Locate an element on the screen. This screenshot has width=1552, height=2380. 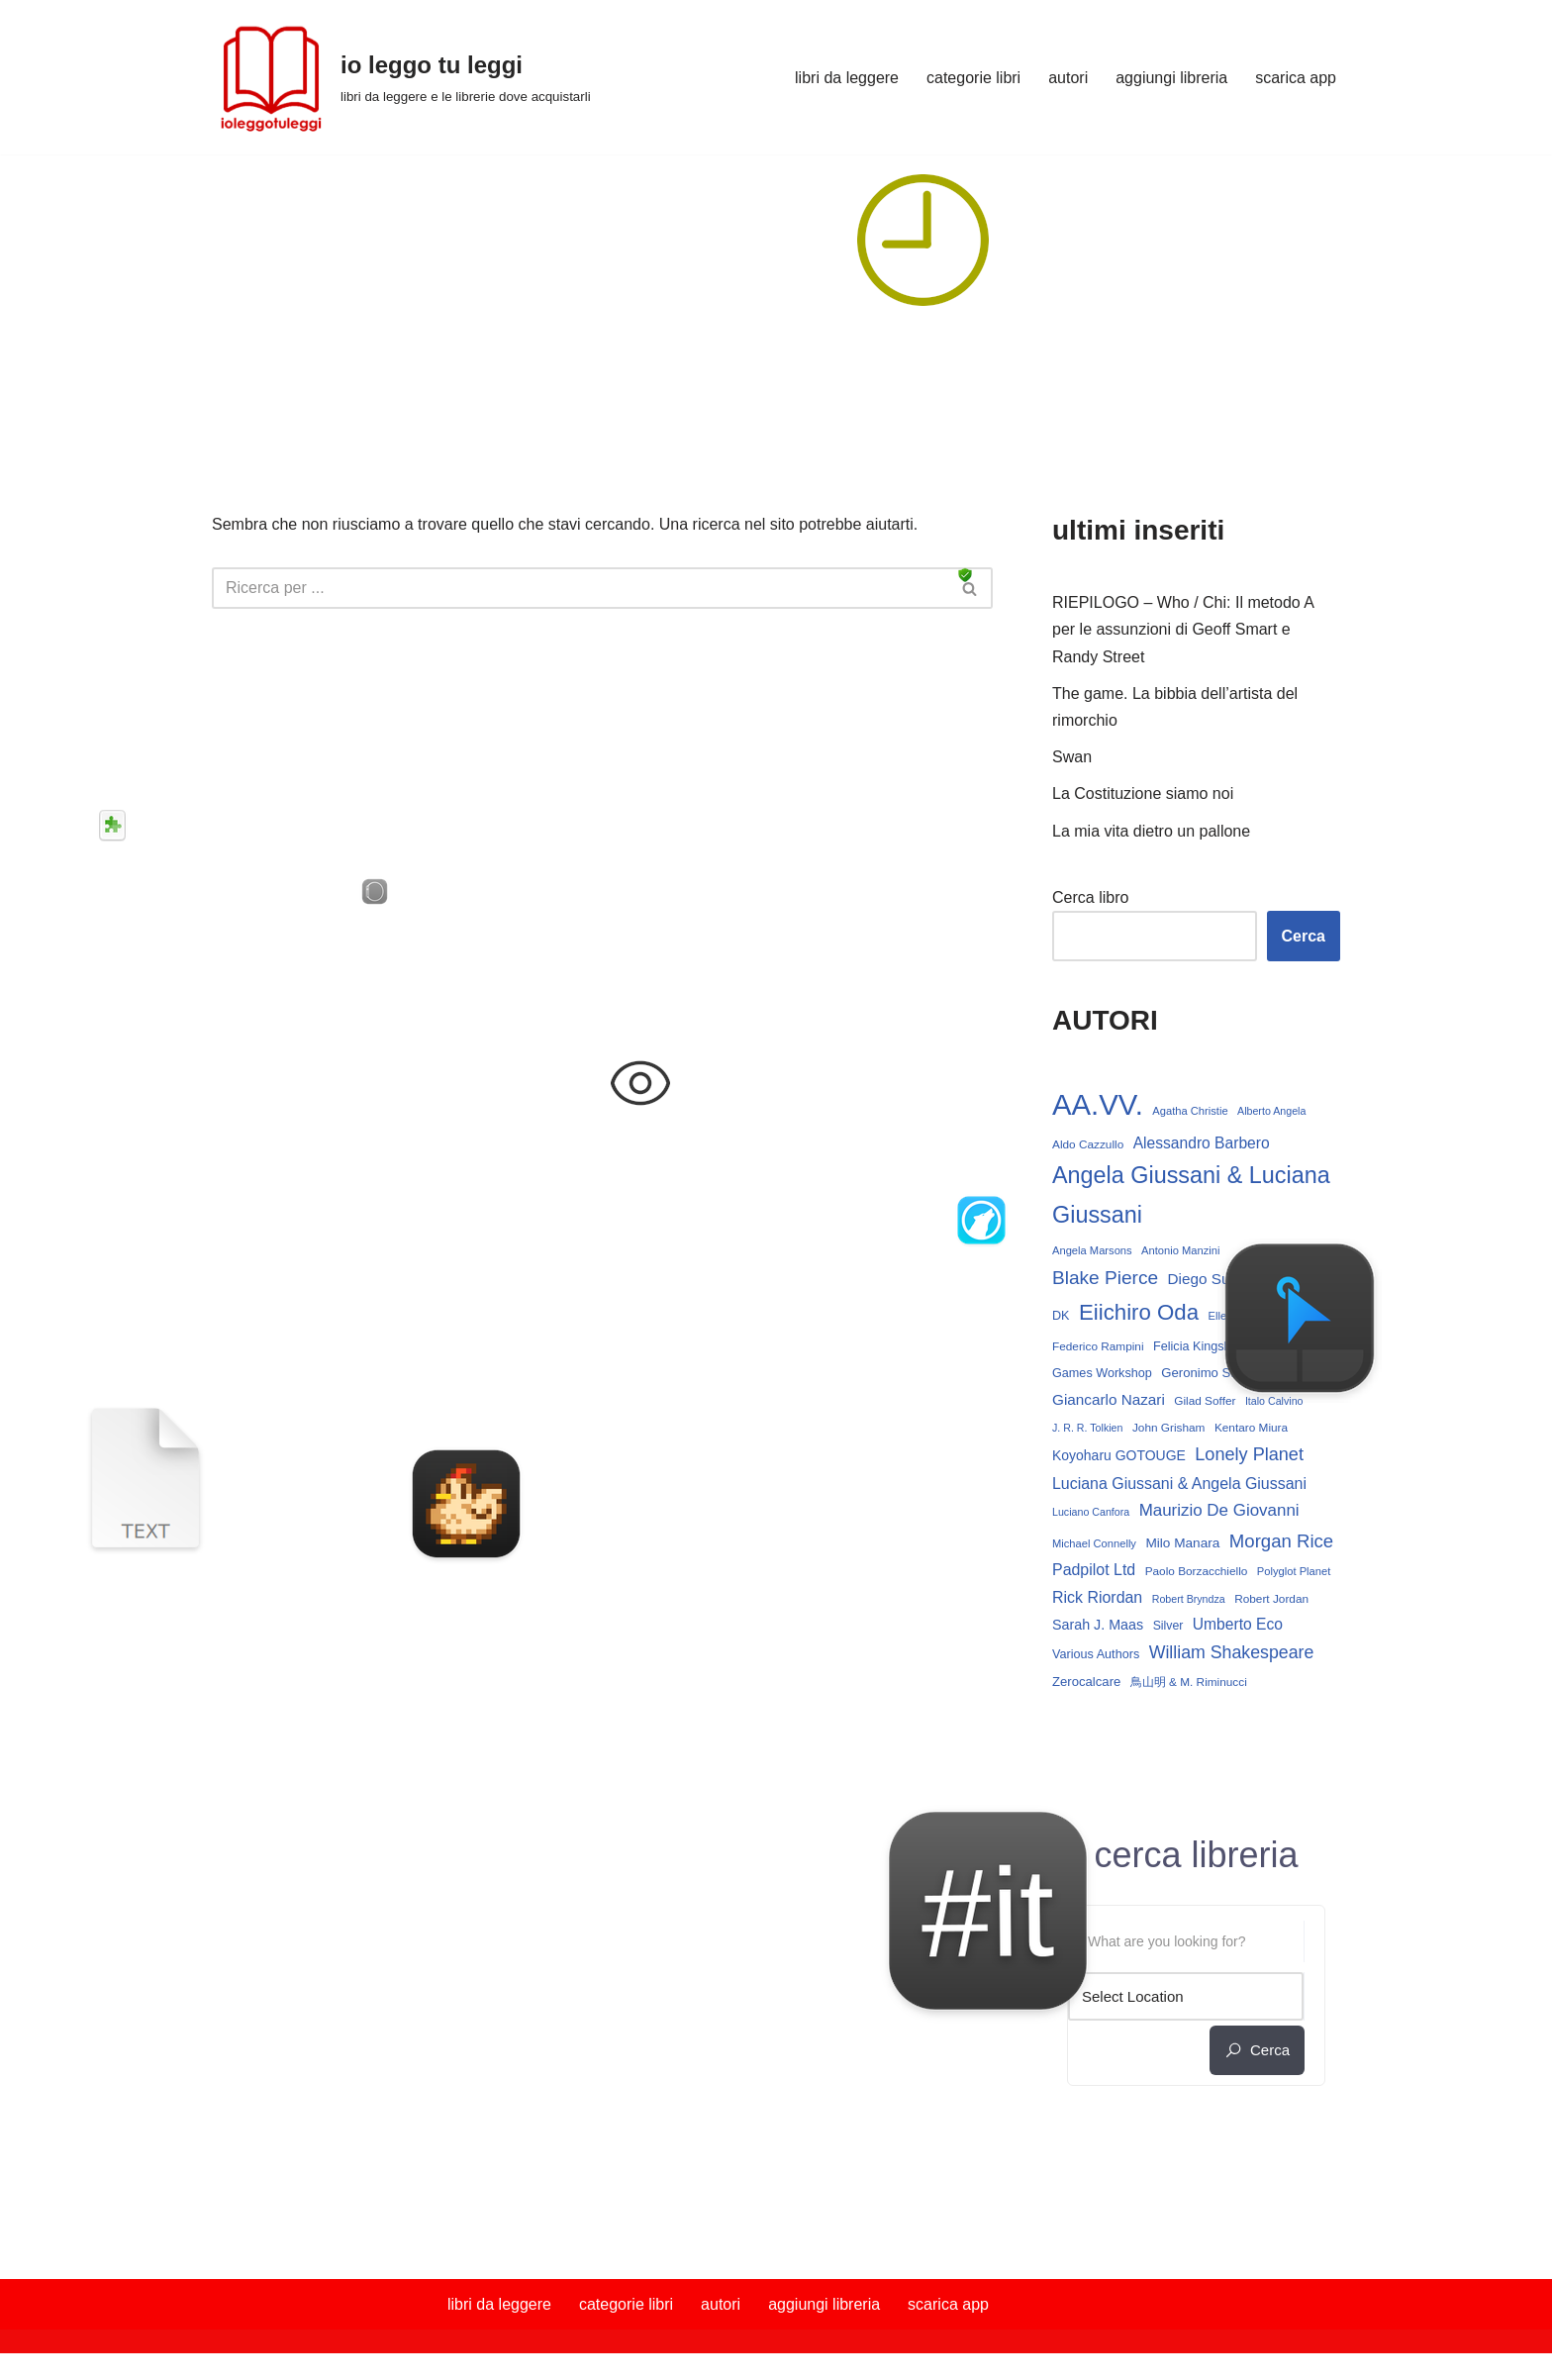
access visibility or display settings is located at coordinates (640, 1083).